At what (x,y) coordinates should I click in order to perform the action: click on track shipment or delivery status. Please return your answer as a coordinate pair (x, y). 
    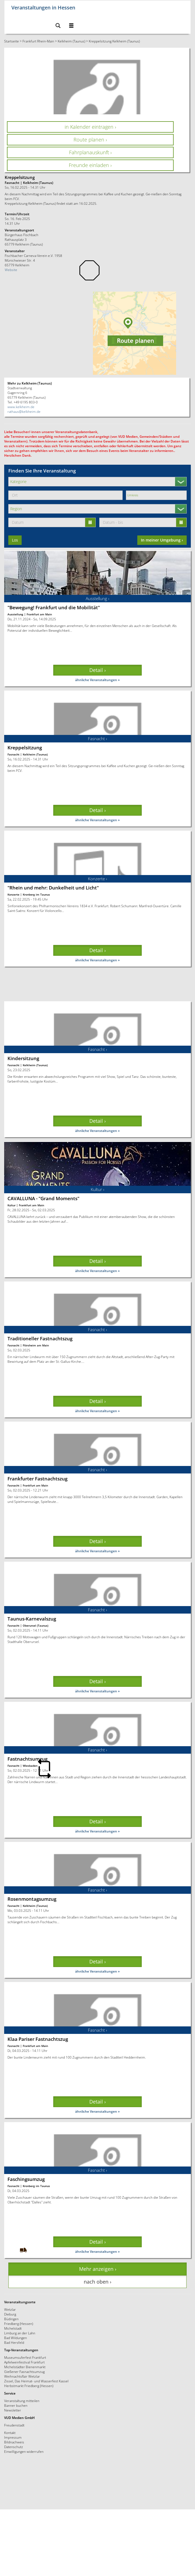
    Looking at the image, I should click on (23, 2250).